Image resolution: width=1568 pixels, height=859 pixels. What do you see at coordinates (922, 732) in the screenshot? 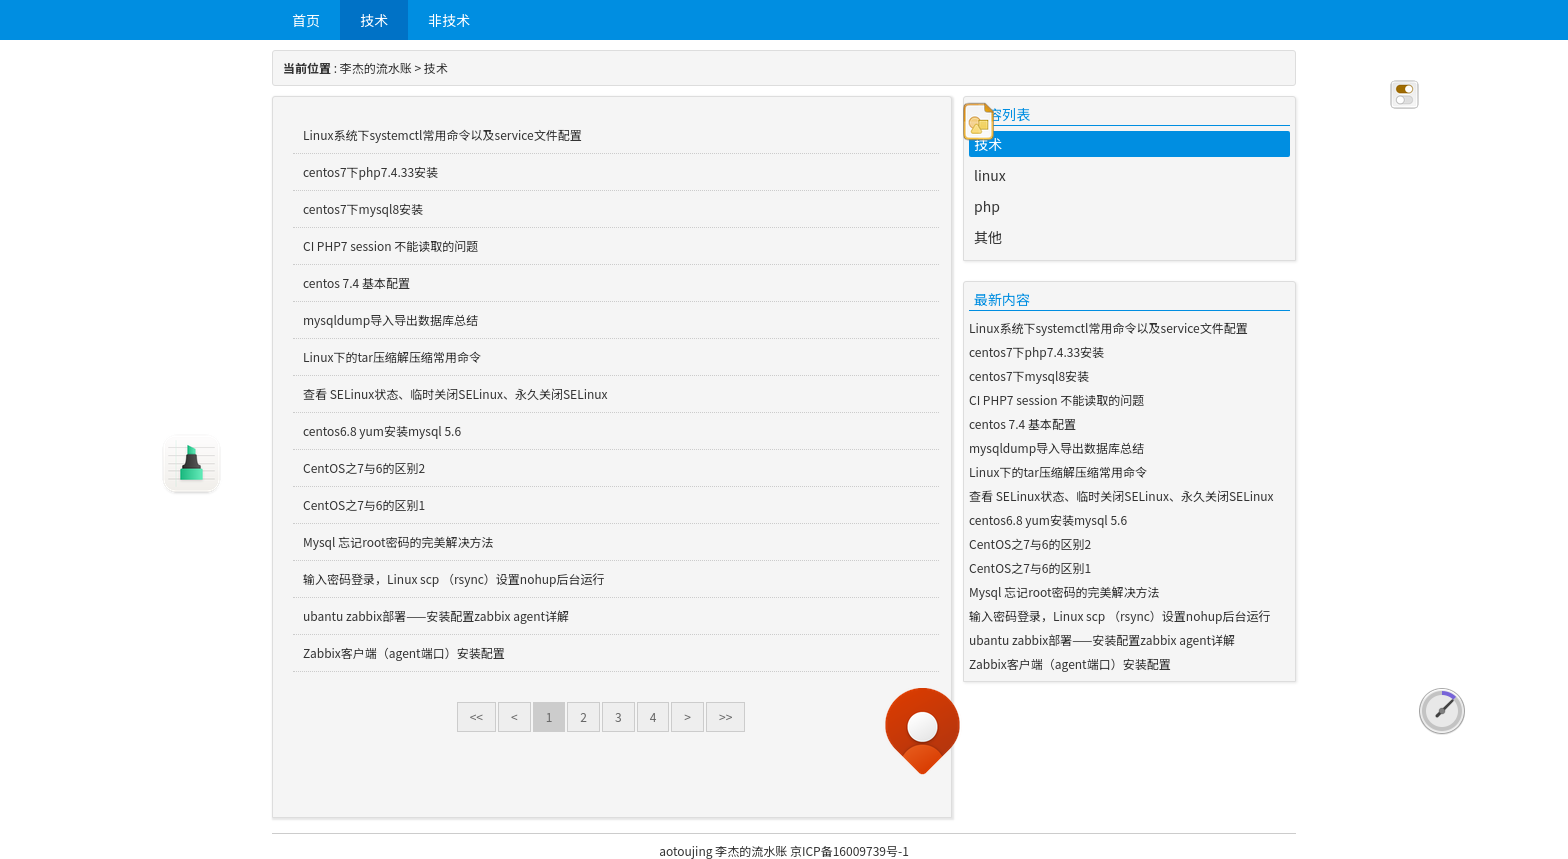
I see `open the maps app` at bounding box center [922, 732].